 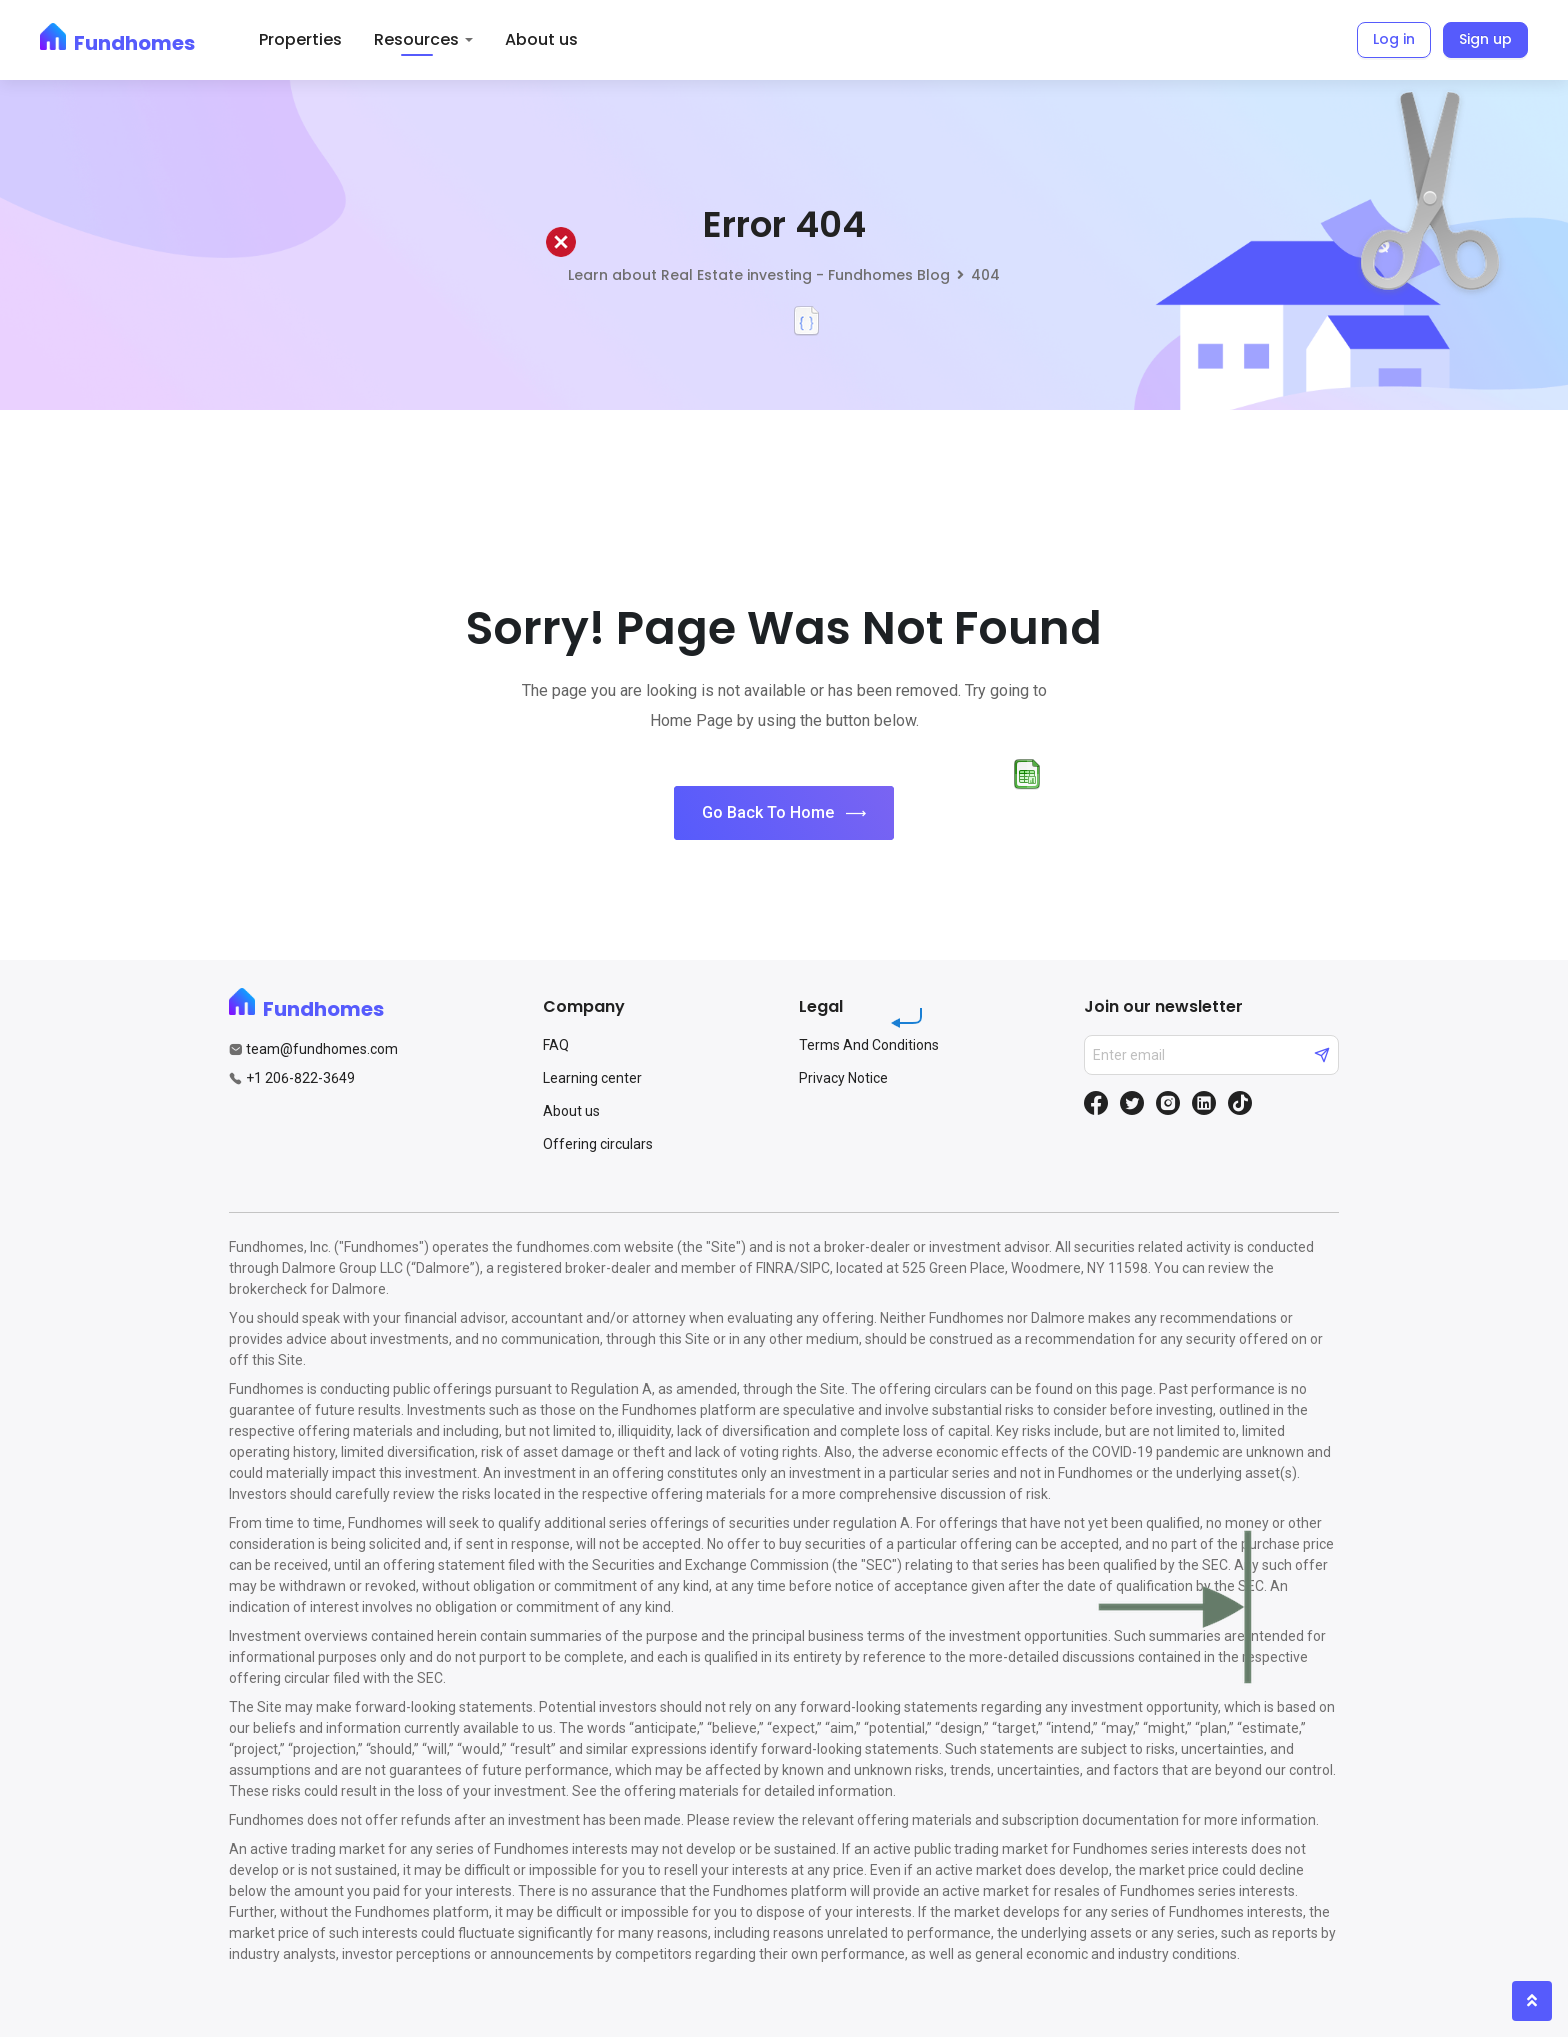 I want to click on libreoffice calc spreadsheet template file, so click(x=1027, y=774).